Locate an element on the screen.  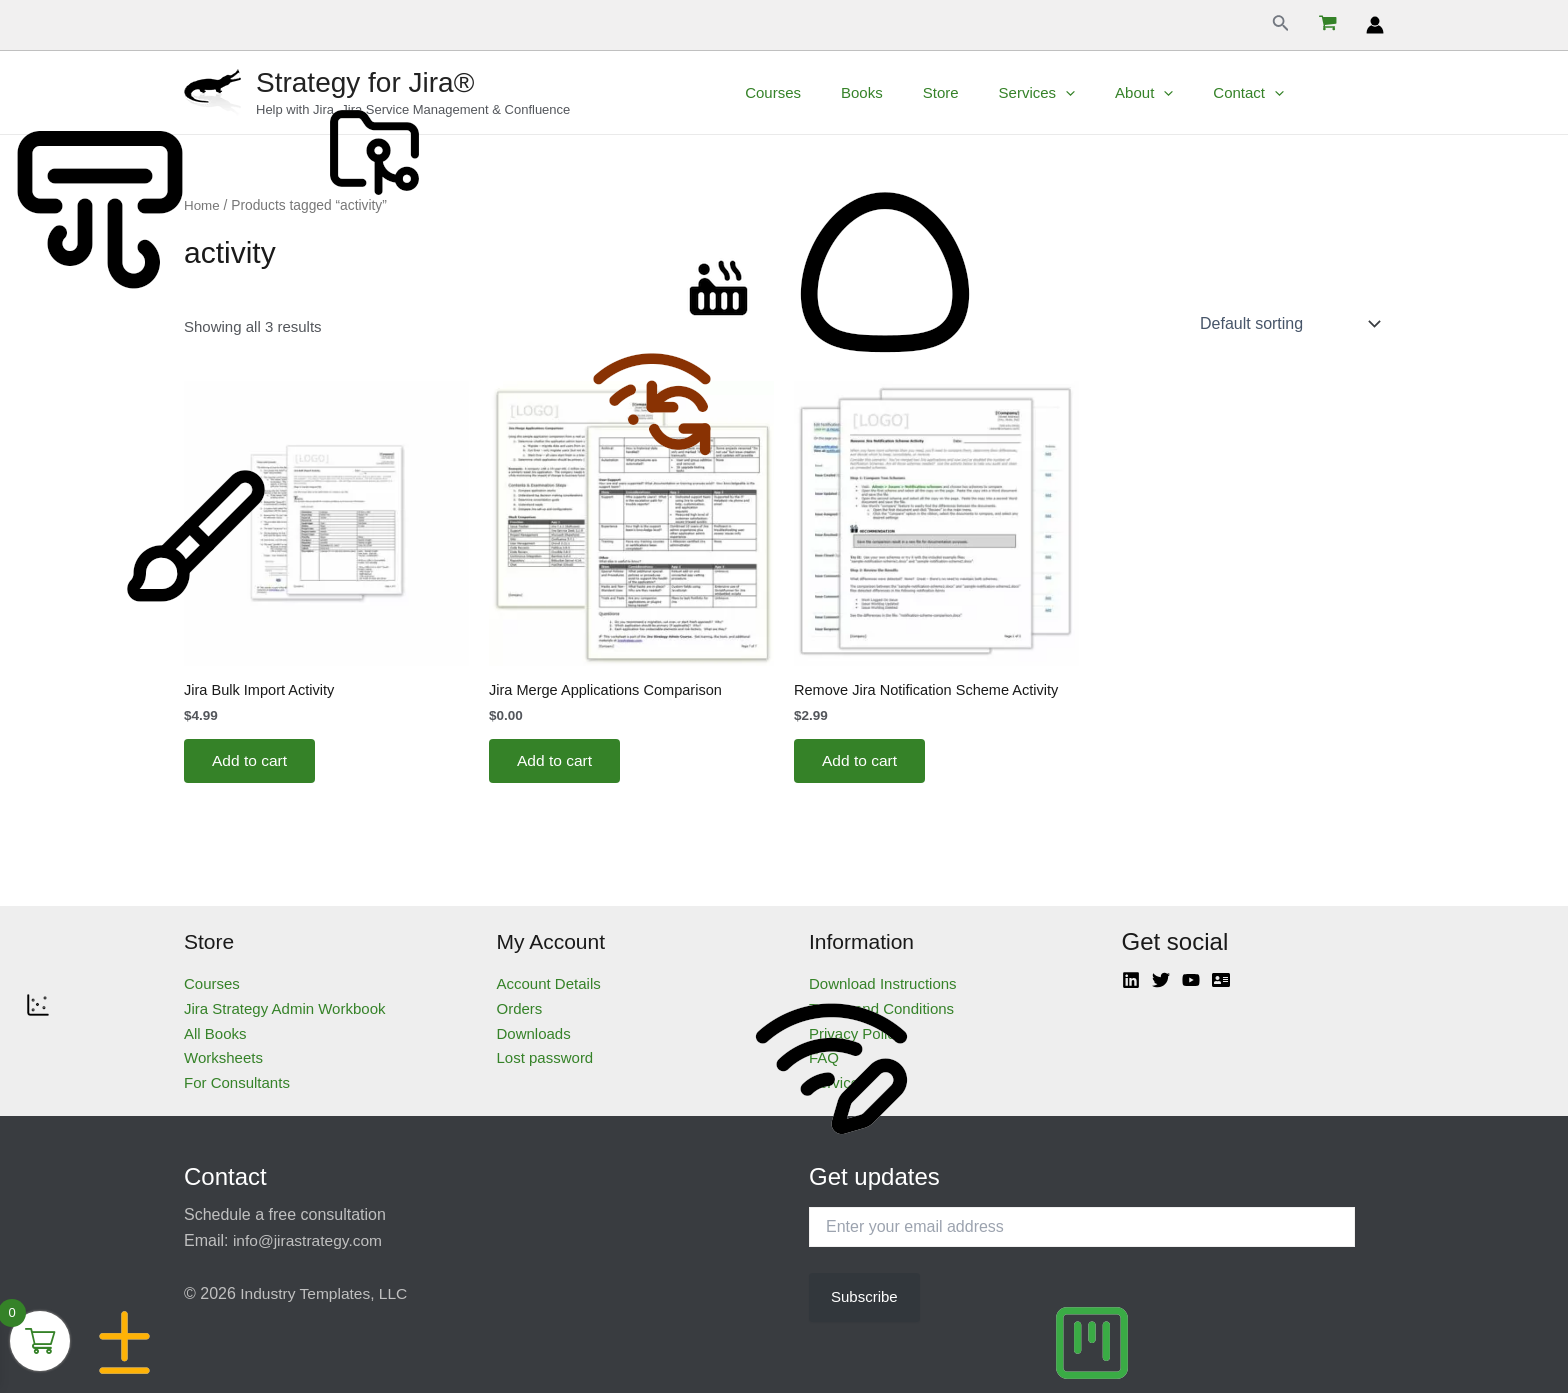
represents an abstract shape or freeform object is located at coordinates (885, 268).